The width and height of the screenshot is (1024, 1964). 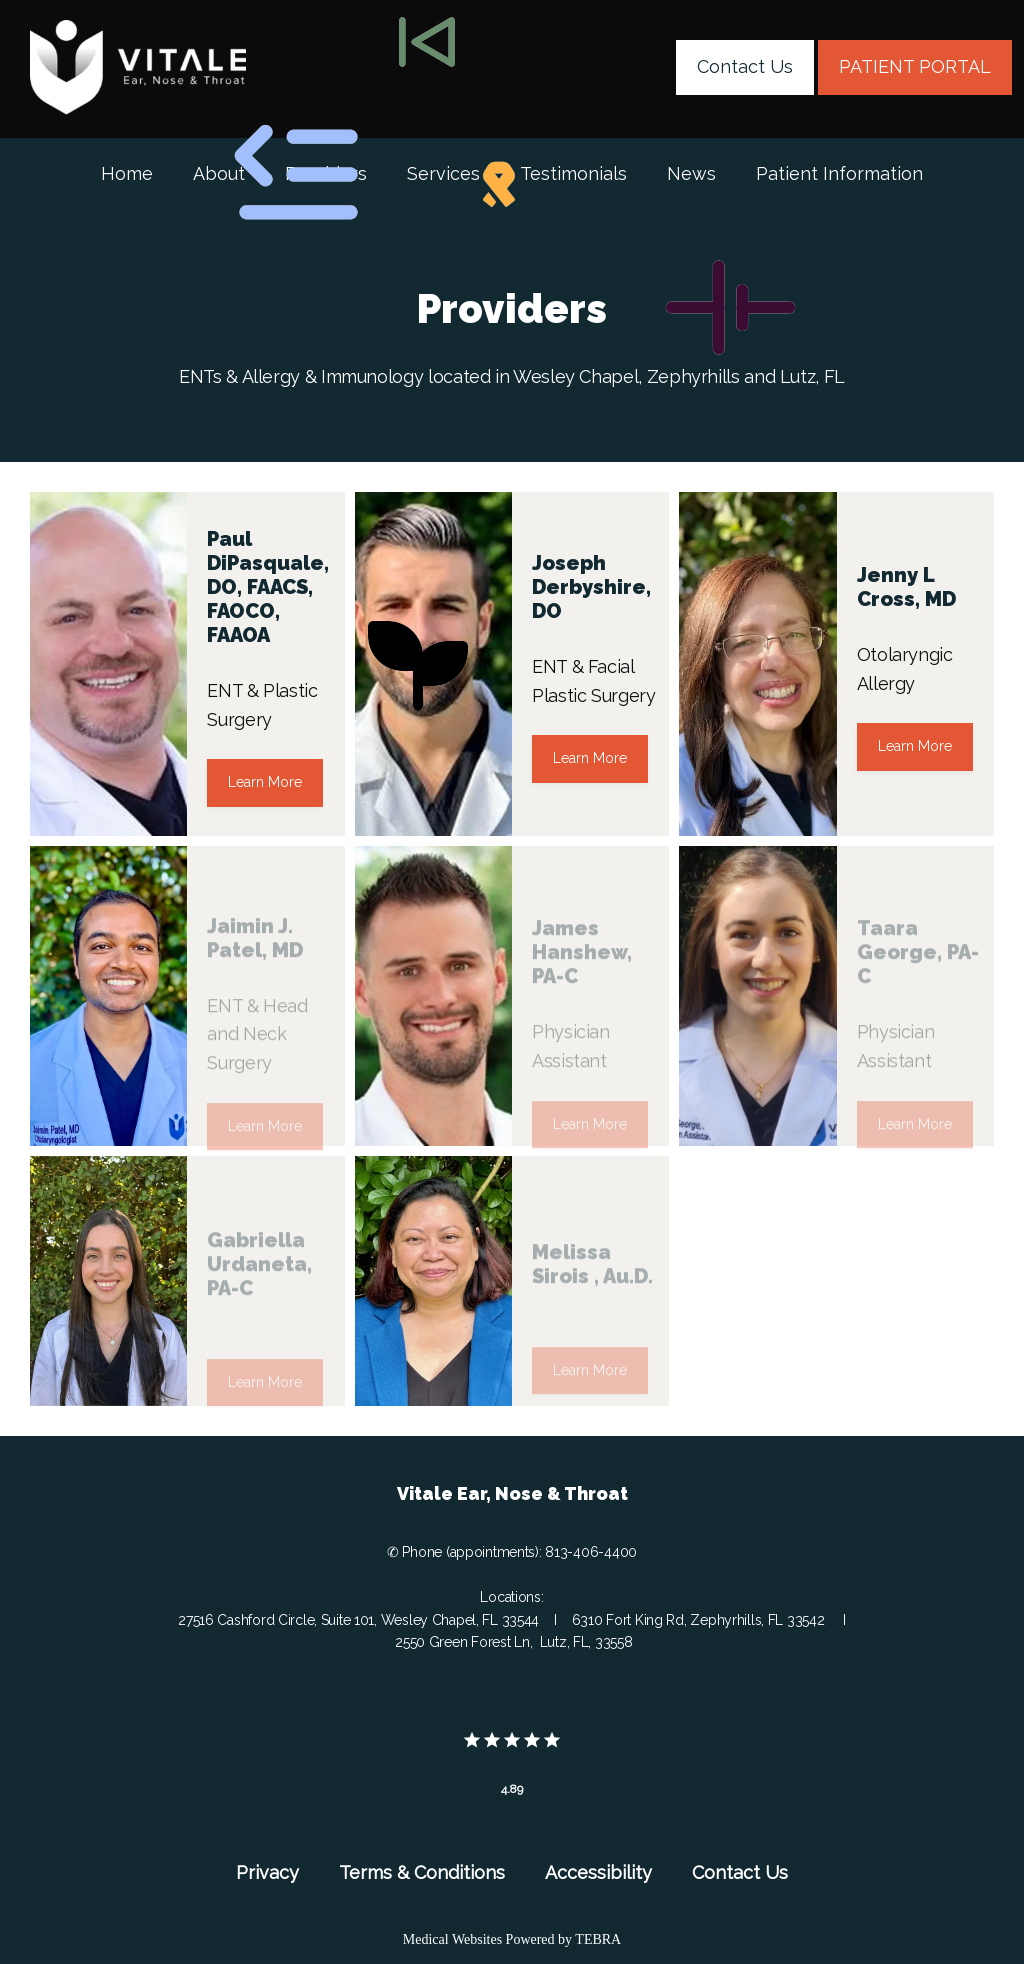 What do you see at coordinates (427, 42) in the screenshot?
I see `skip to previous track` at bounding box center [427, 42].